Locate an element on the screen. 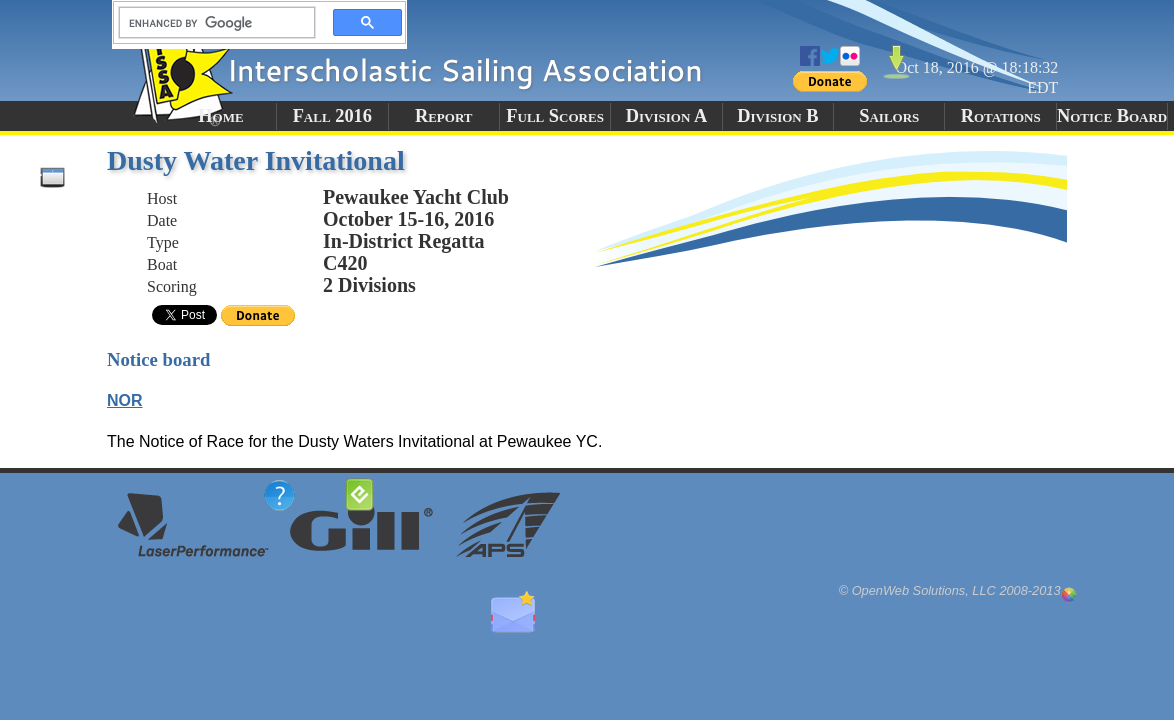  indicates unread email in your inbox is located at coordinates (513, 615).